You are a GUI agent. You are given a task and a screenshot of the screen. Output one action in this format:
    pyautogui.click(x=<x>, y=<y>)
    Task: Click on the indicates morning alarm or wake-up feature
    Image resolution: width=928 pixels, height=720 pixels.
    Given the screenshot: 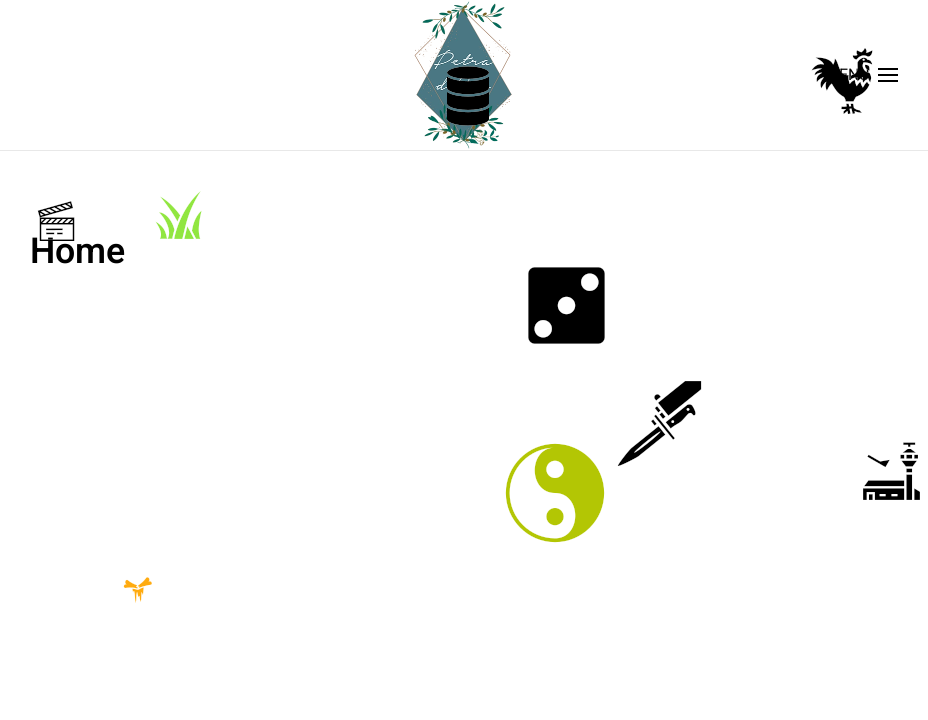 What is the action you would take?
    pyautogui.click(x=842, y=81)
    